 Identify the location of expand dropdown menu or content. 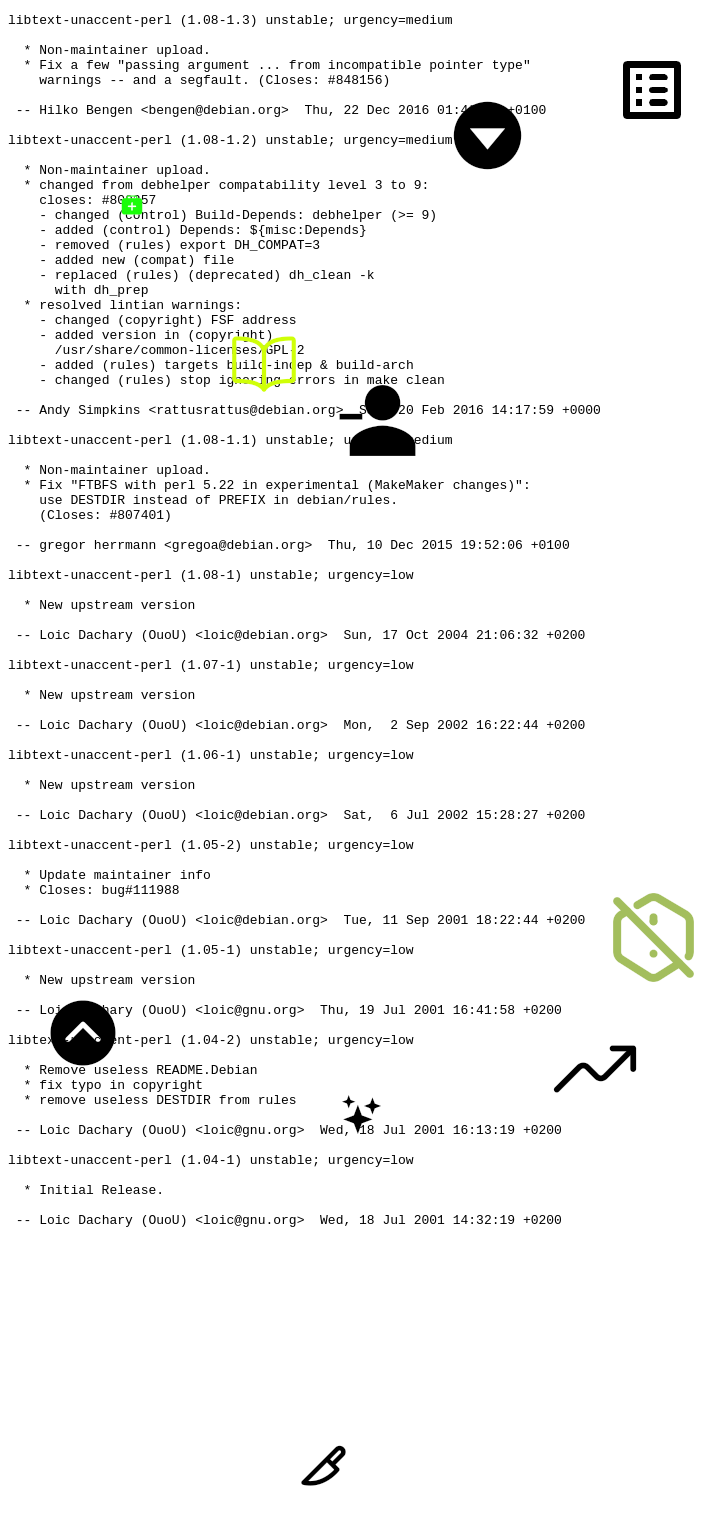
(487, 135).